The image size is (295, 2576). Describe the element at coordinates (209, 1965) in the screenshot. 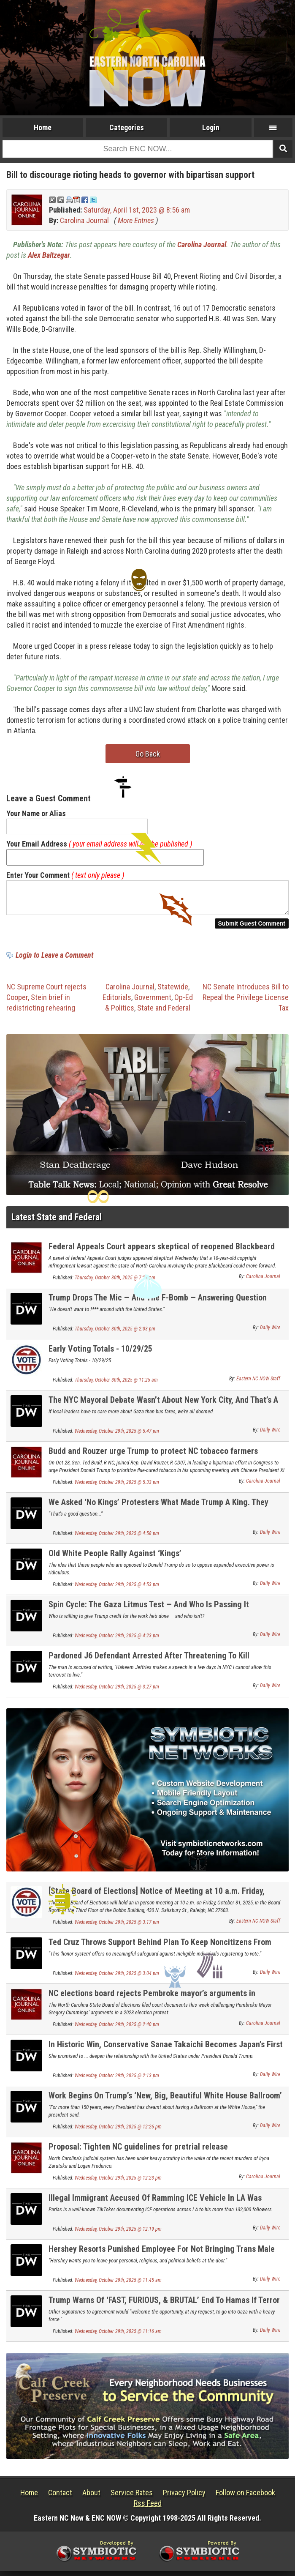

I see `ammunition or magazine inventory in a game` at that location.